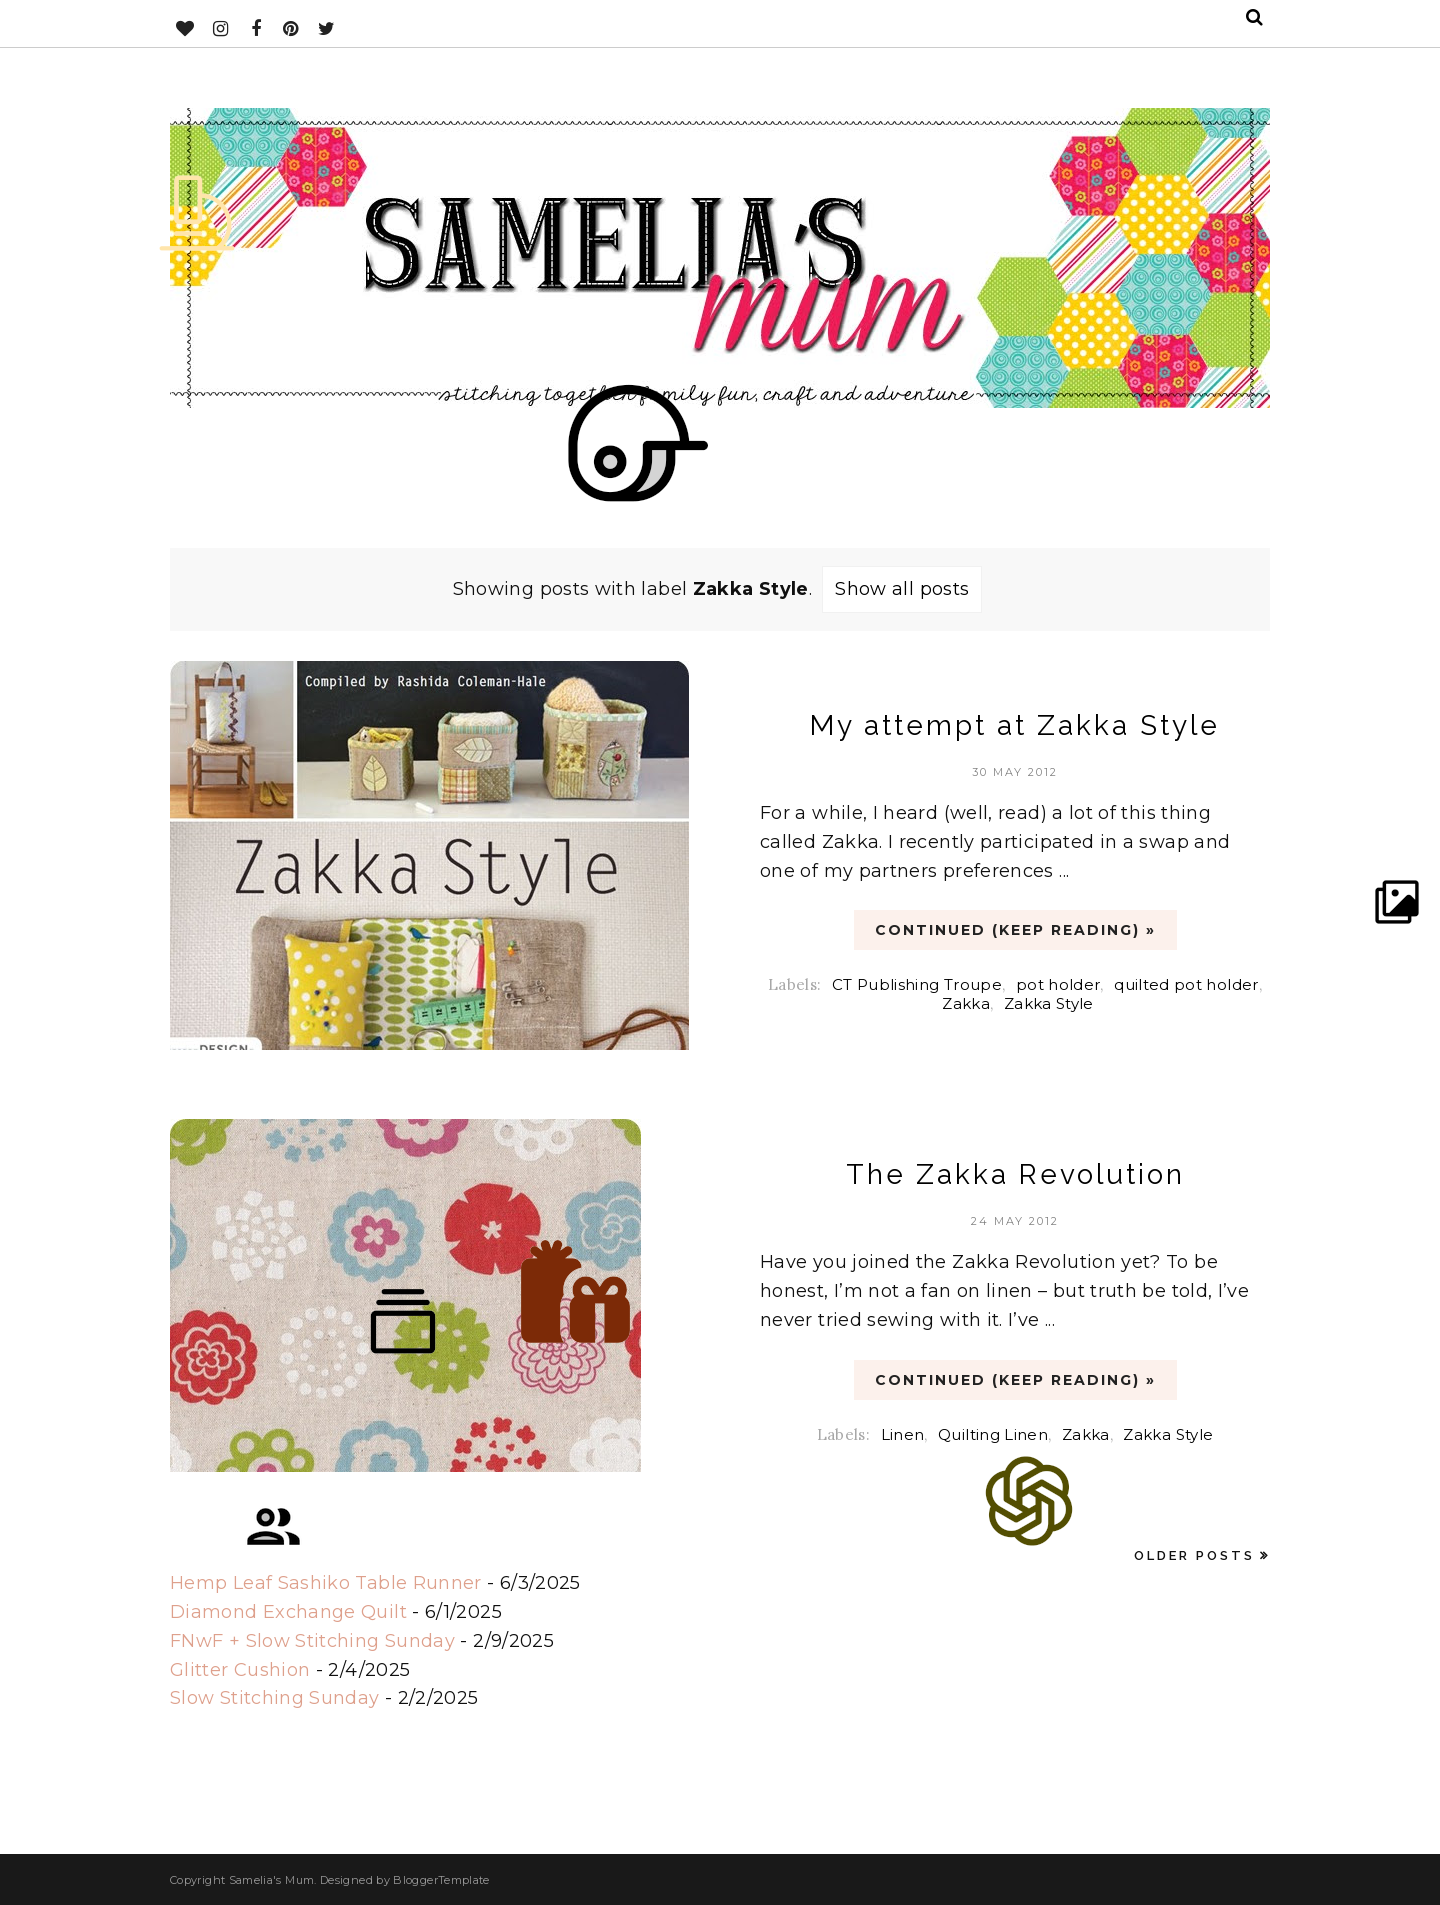  Describe the element at coordinates (1029, 1501) in the screenshot. I see `open OpenAI or ChatGPT app` at that location.